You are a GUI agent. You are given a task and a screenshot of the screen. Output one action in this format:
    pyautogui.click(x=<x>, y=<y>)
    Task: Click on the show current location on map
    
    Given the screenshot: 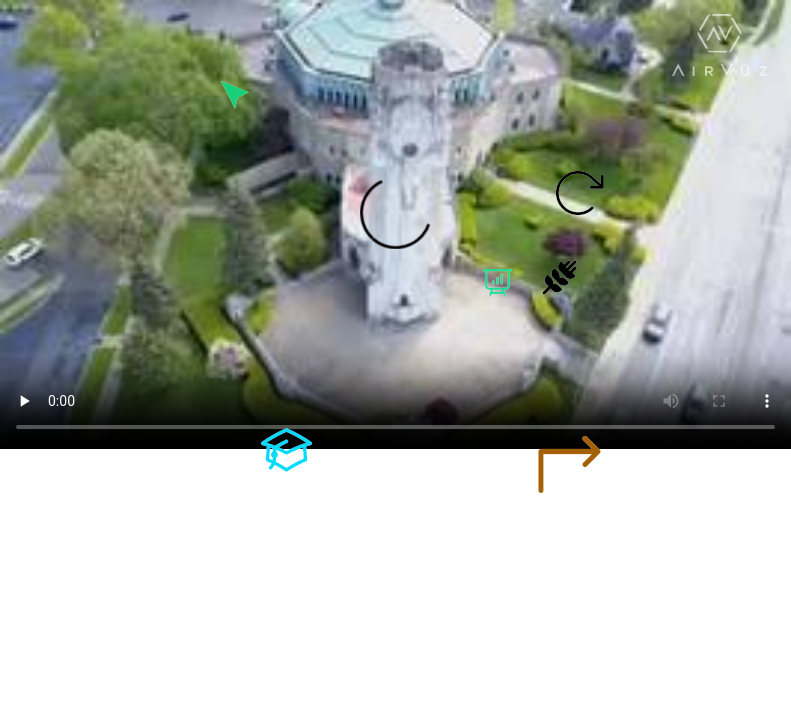 What is the action you would take?
    pyautogui.click(x=235, y=95)
    